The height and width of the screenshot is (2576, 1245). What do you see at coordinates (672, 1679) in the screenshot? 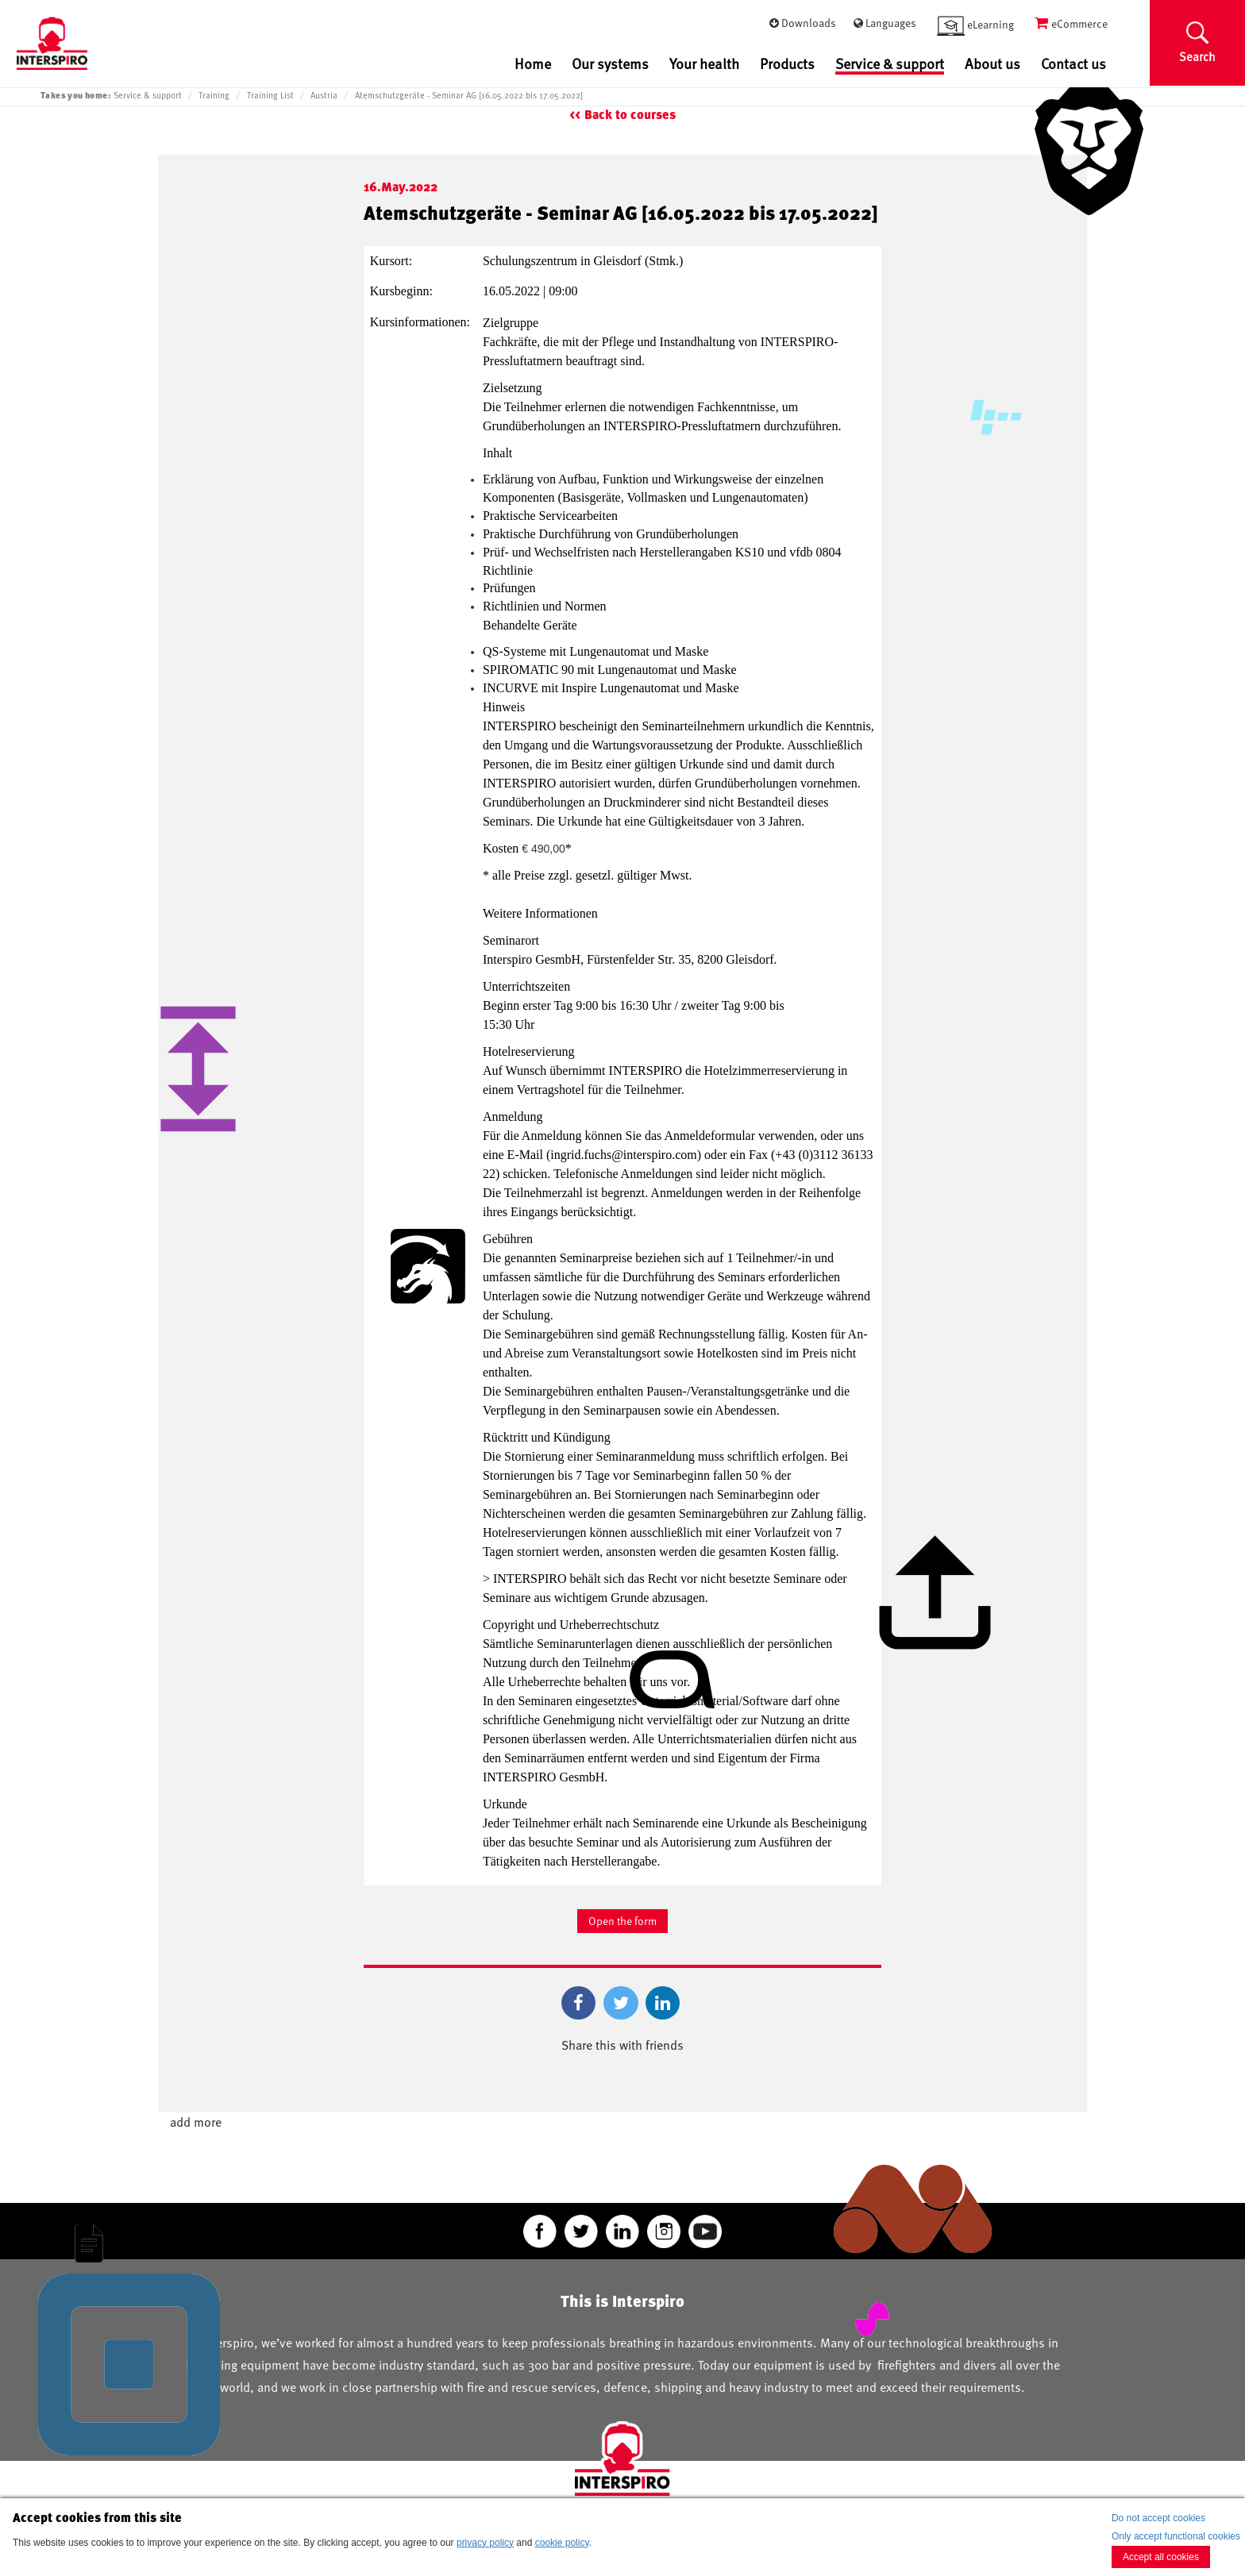
I see `AbbVie pharmaceutical company logo` at bounding box center [672, 1679].